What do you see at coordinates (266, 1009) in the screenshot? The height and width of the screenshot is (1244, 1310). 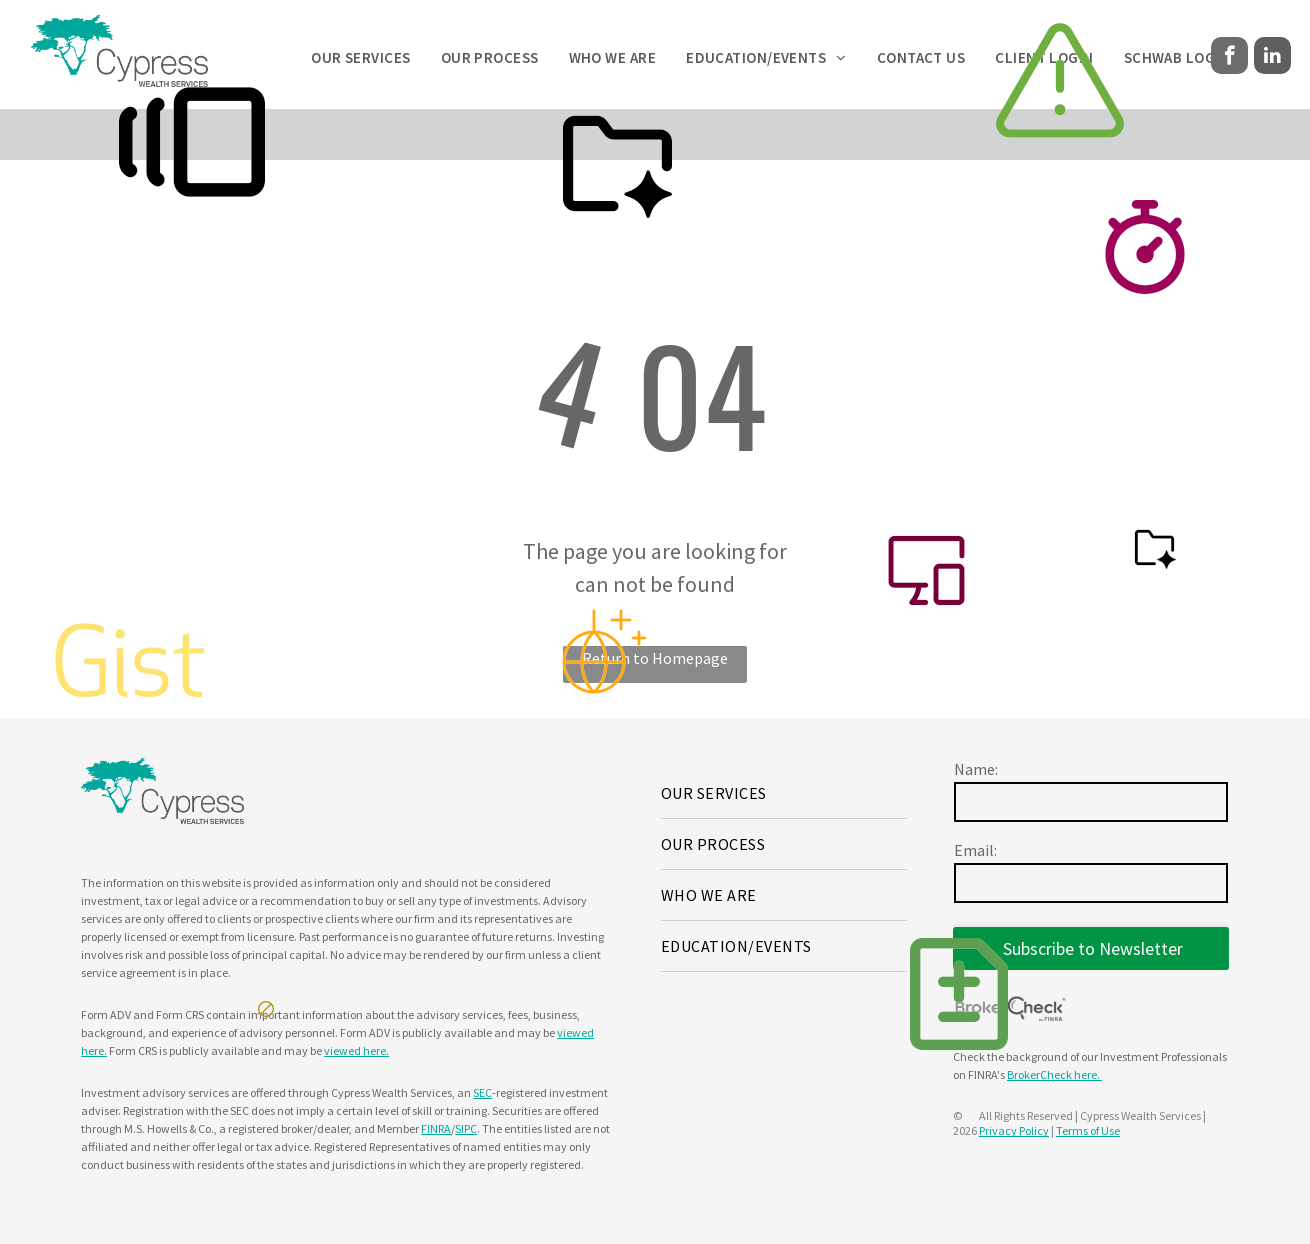 I see `indicates a blocked or prohibited action` at bounding box center [266, 1009].